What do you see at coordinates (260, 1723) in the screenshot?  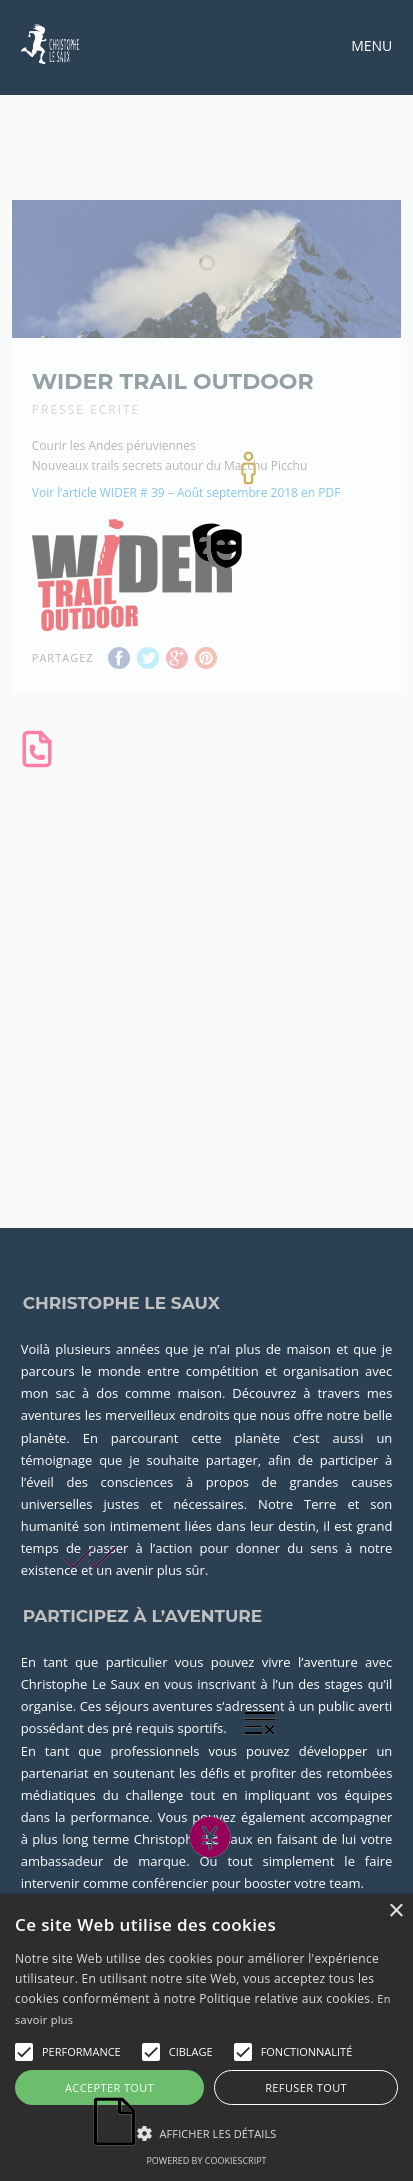 I see `clear all items from a list` at bounding box center [260, 1723].